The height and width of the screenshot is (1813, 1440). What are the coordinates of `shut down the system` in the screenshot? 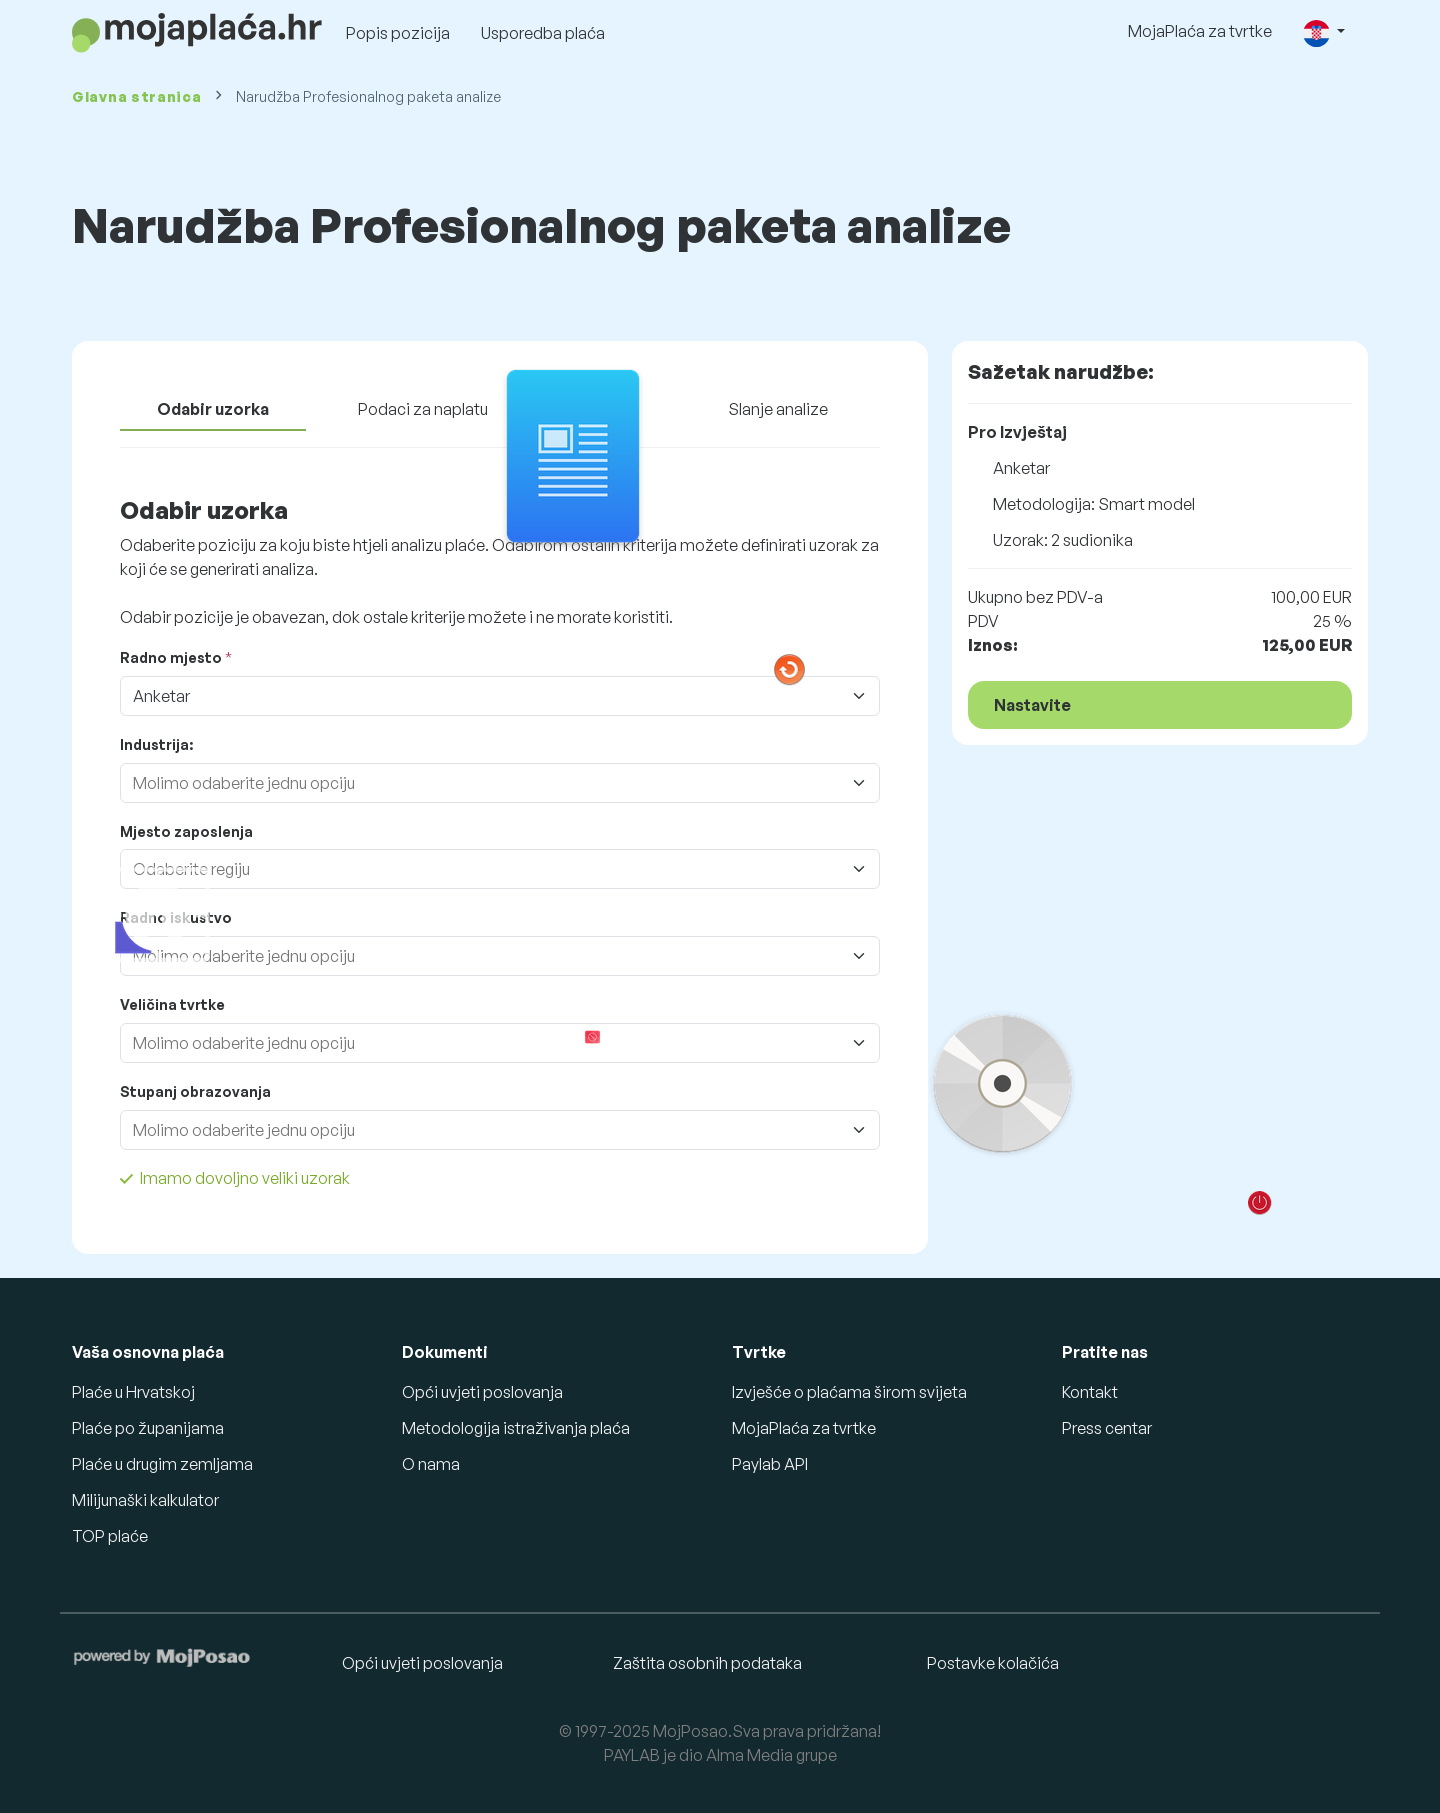 It's located at (1260, 1203).